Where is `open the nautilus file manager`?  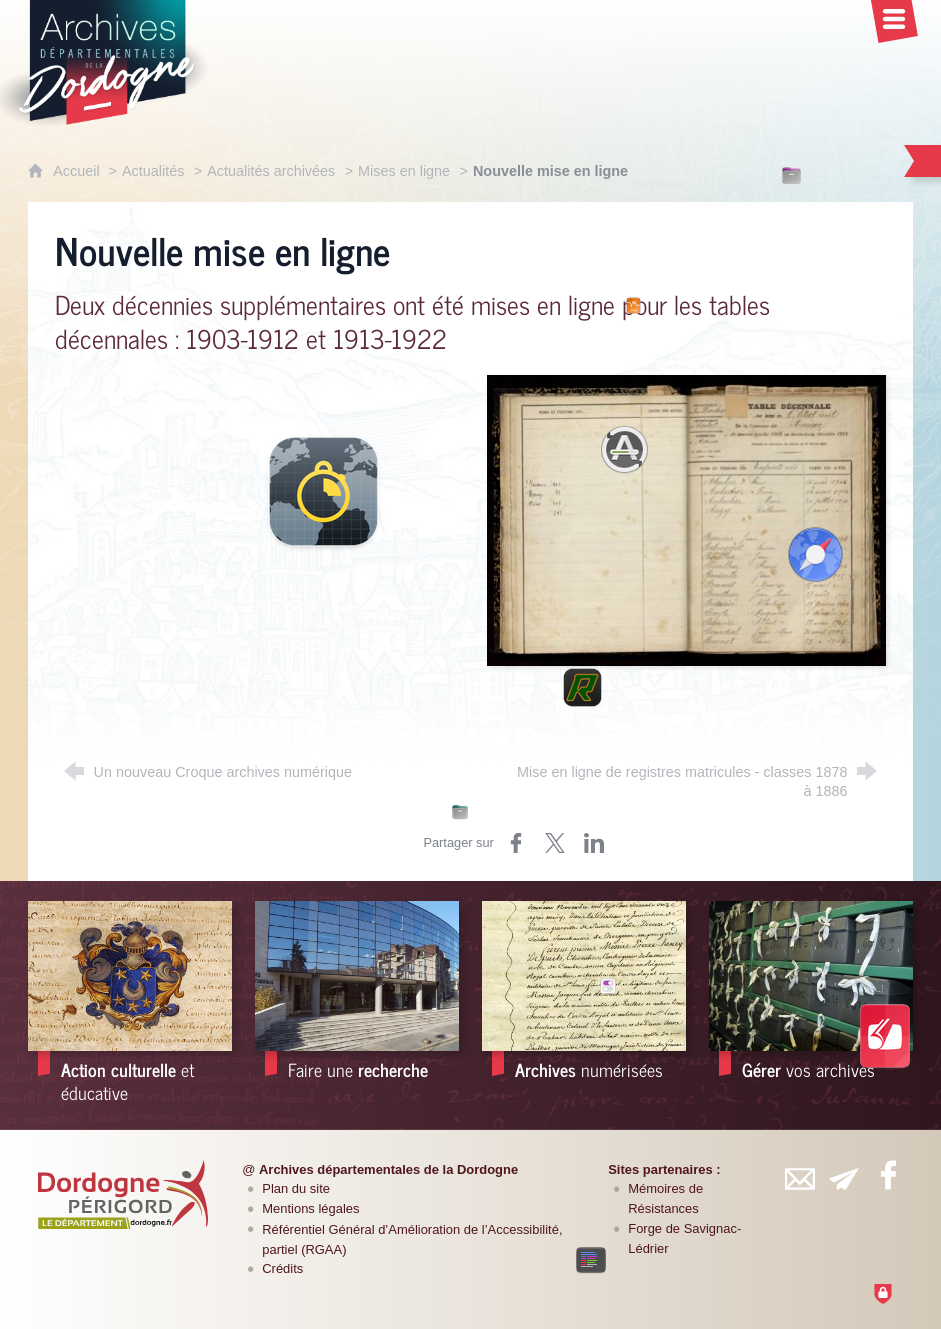
open the nautilus file manager is located at coordinates (791, 175).